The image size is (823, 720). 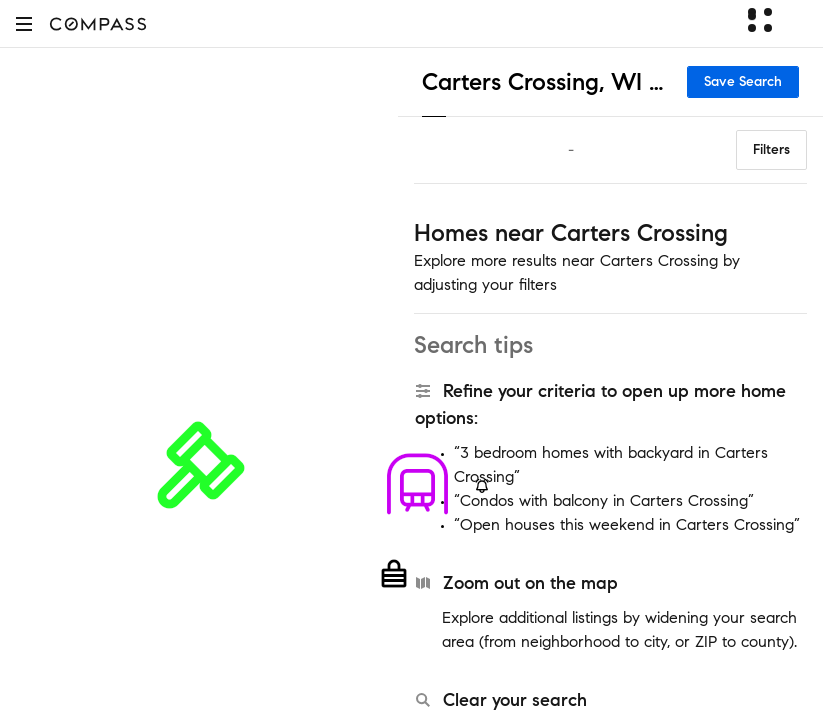 I want to click on view subway or metro transit options, so click(x=417, y=486).